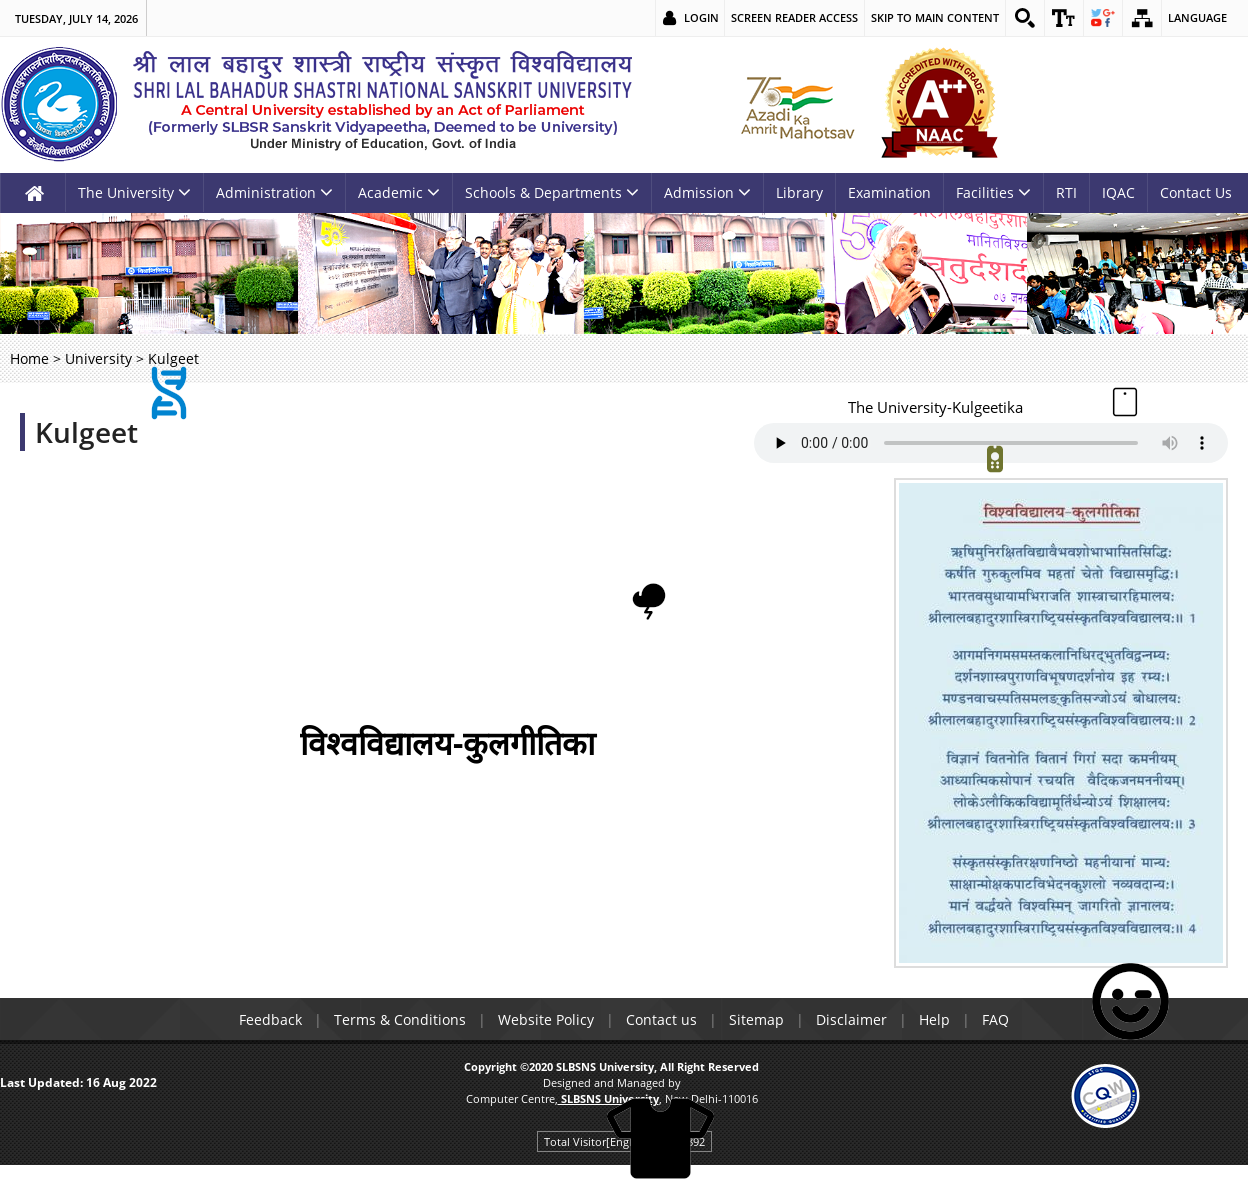 The width and height of the screenshot is (1248, 1202). I want to click on access genetics or biological data, so click(169, 393).